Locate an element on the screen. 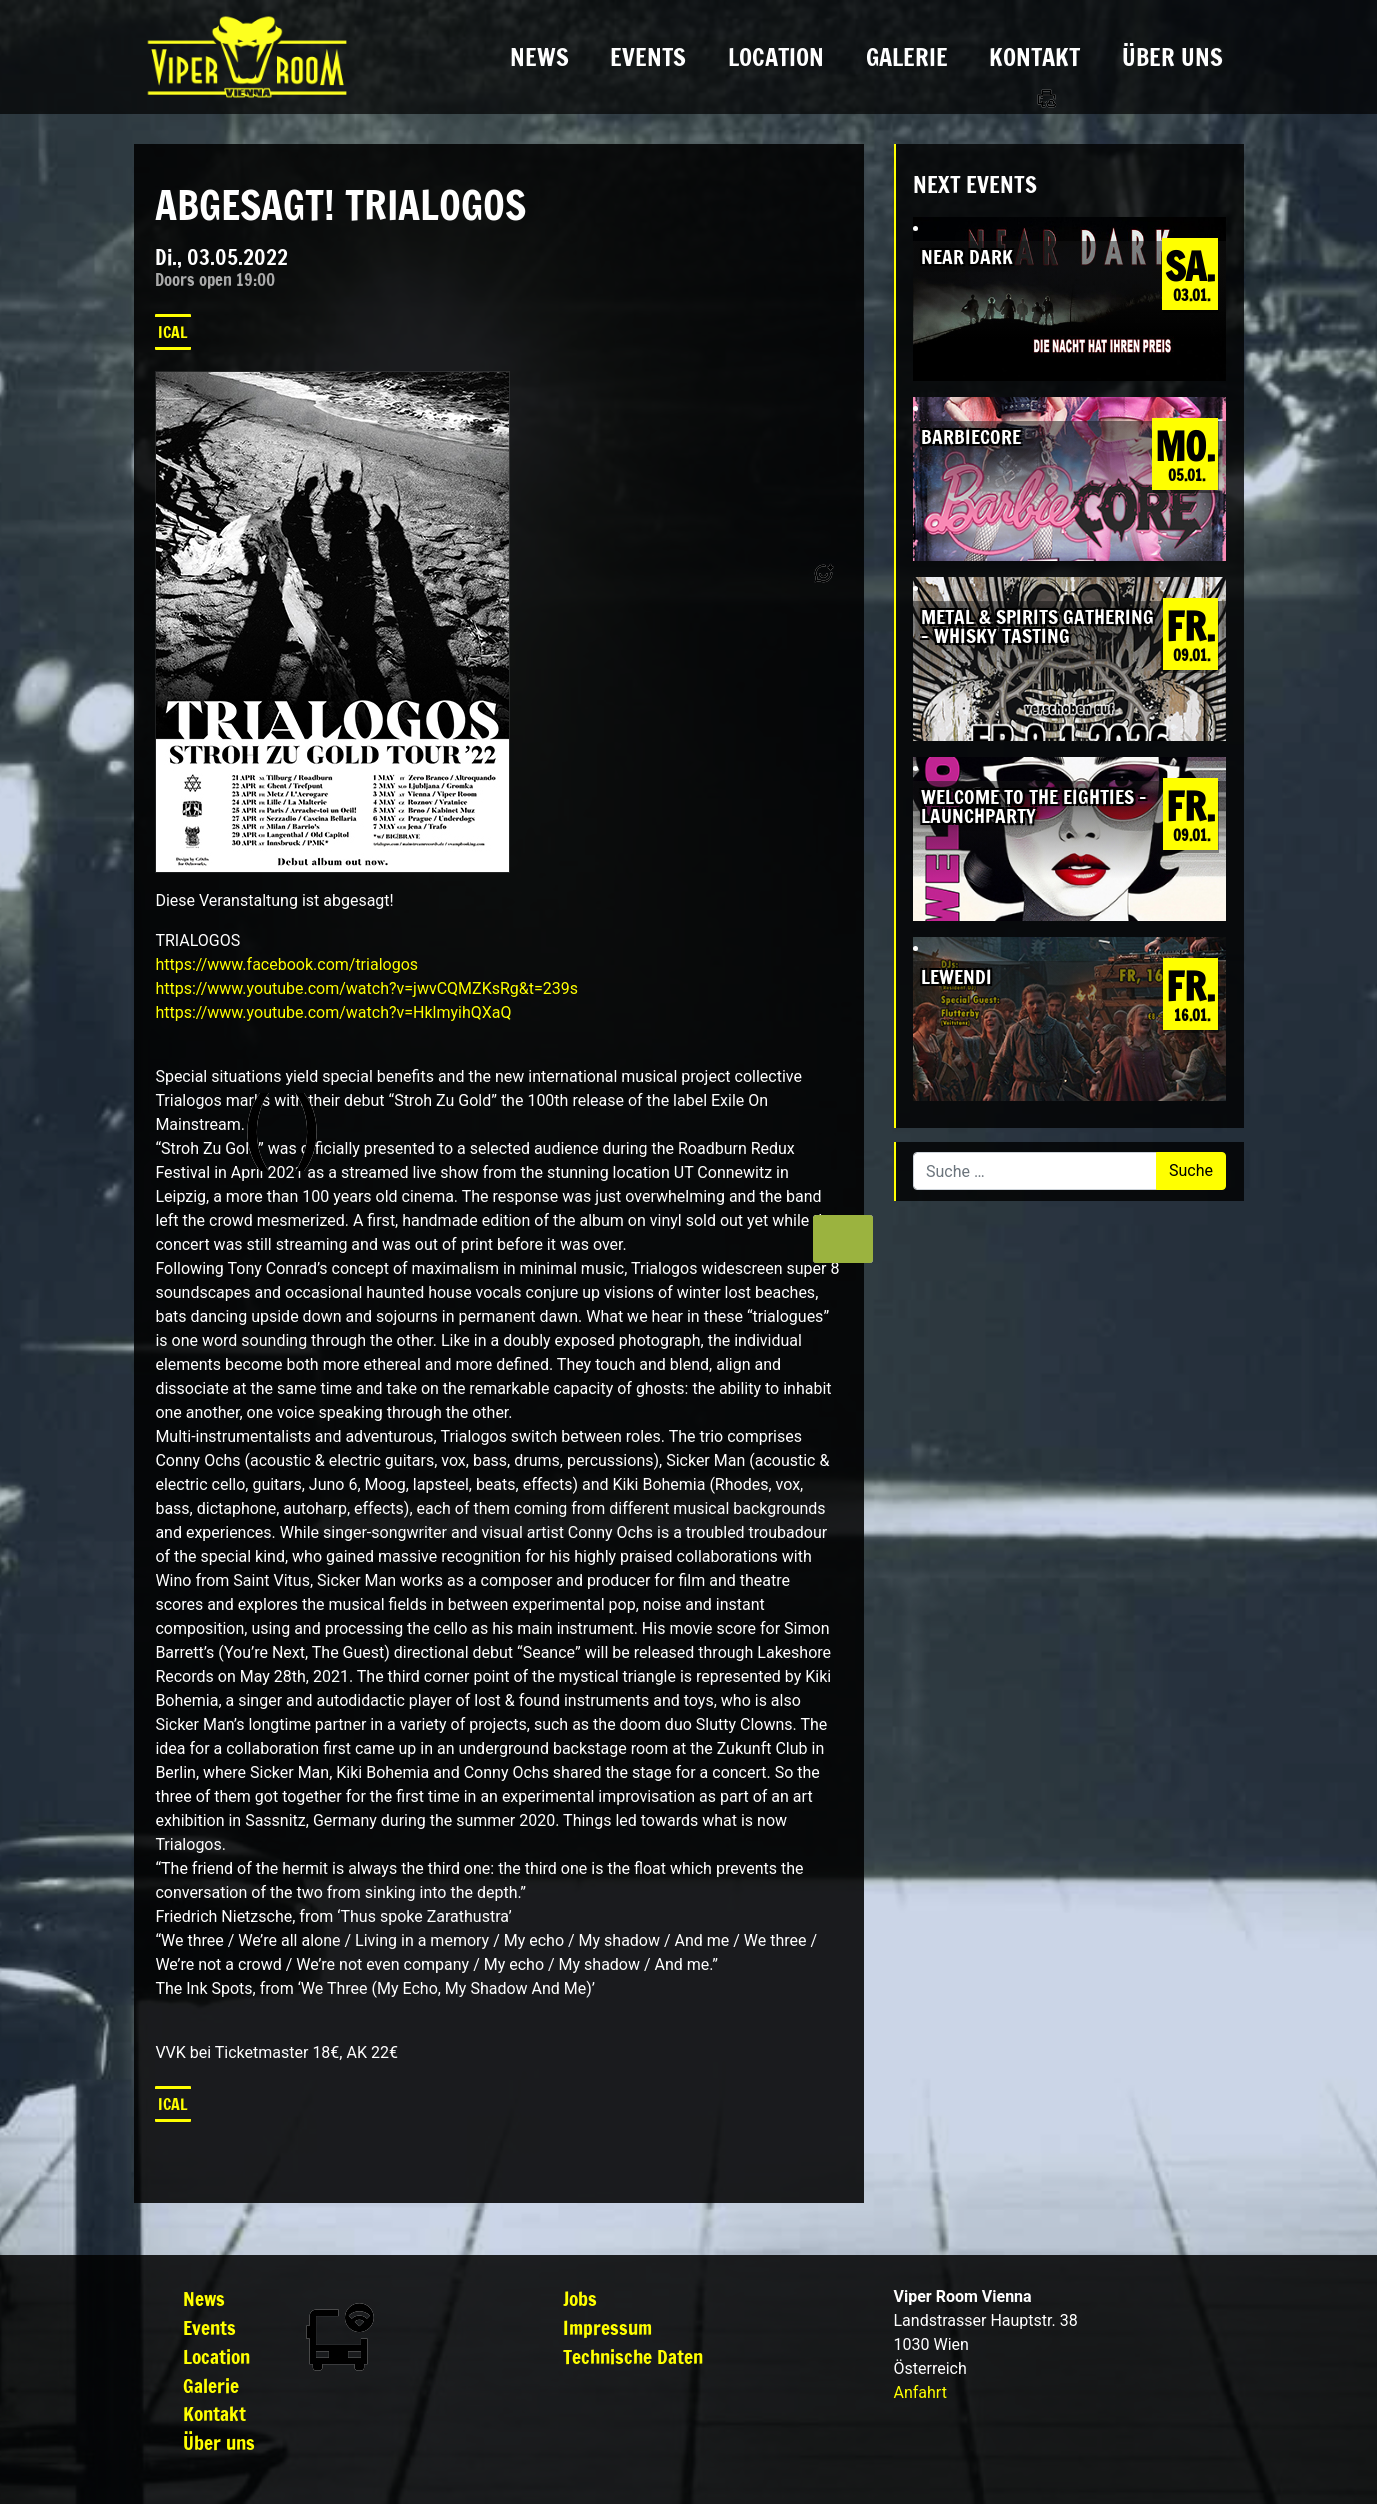 Image resolution: width=1377 pixels, height=2504 pixels. insert parentheses in code editor is located at coordinates (282, 1132).